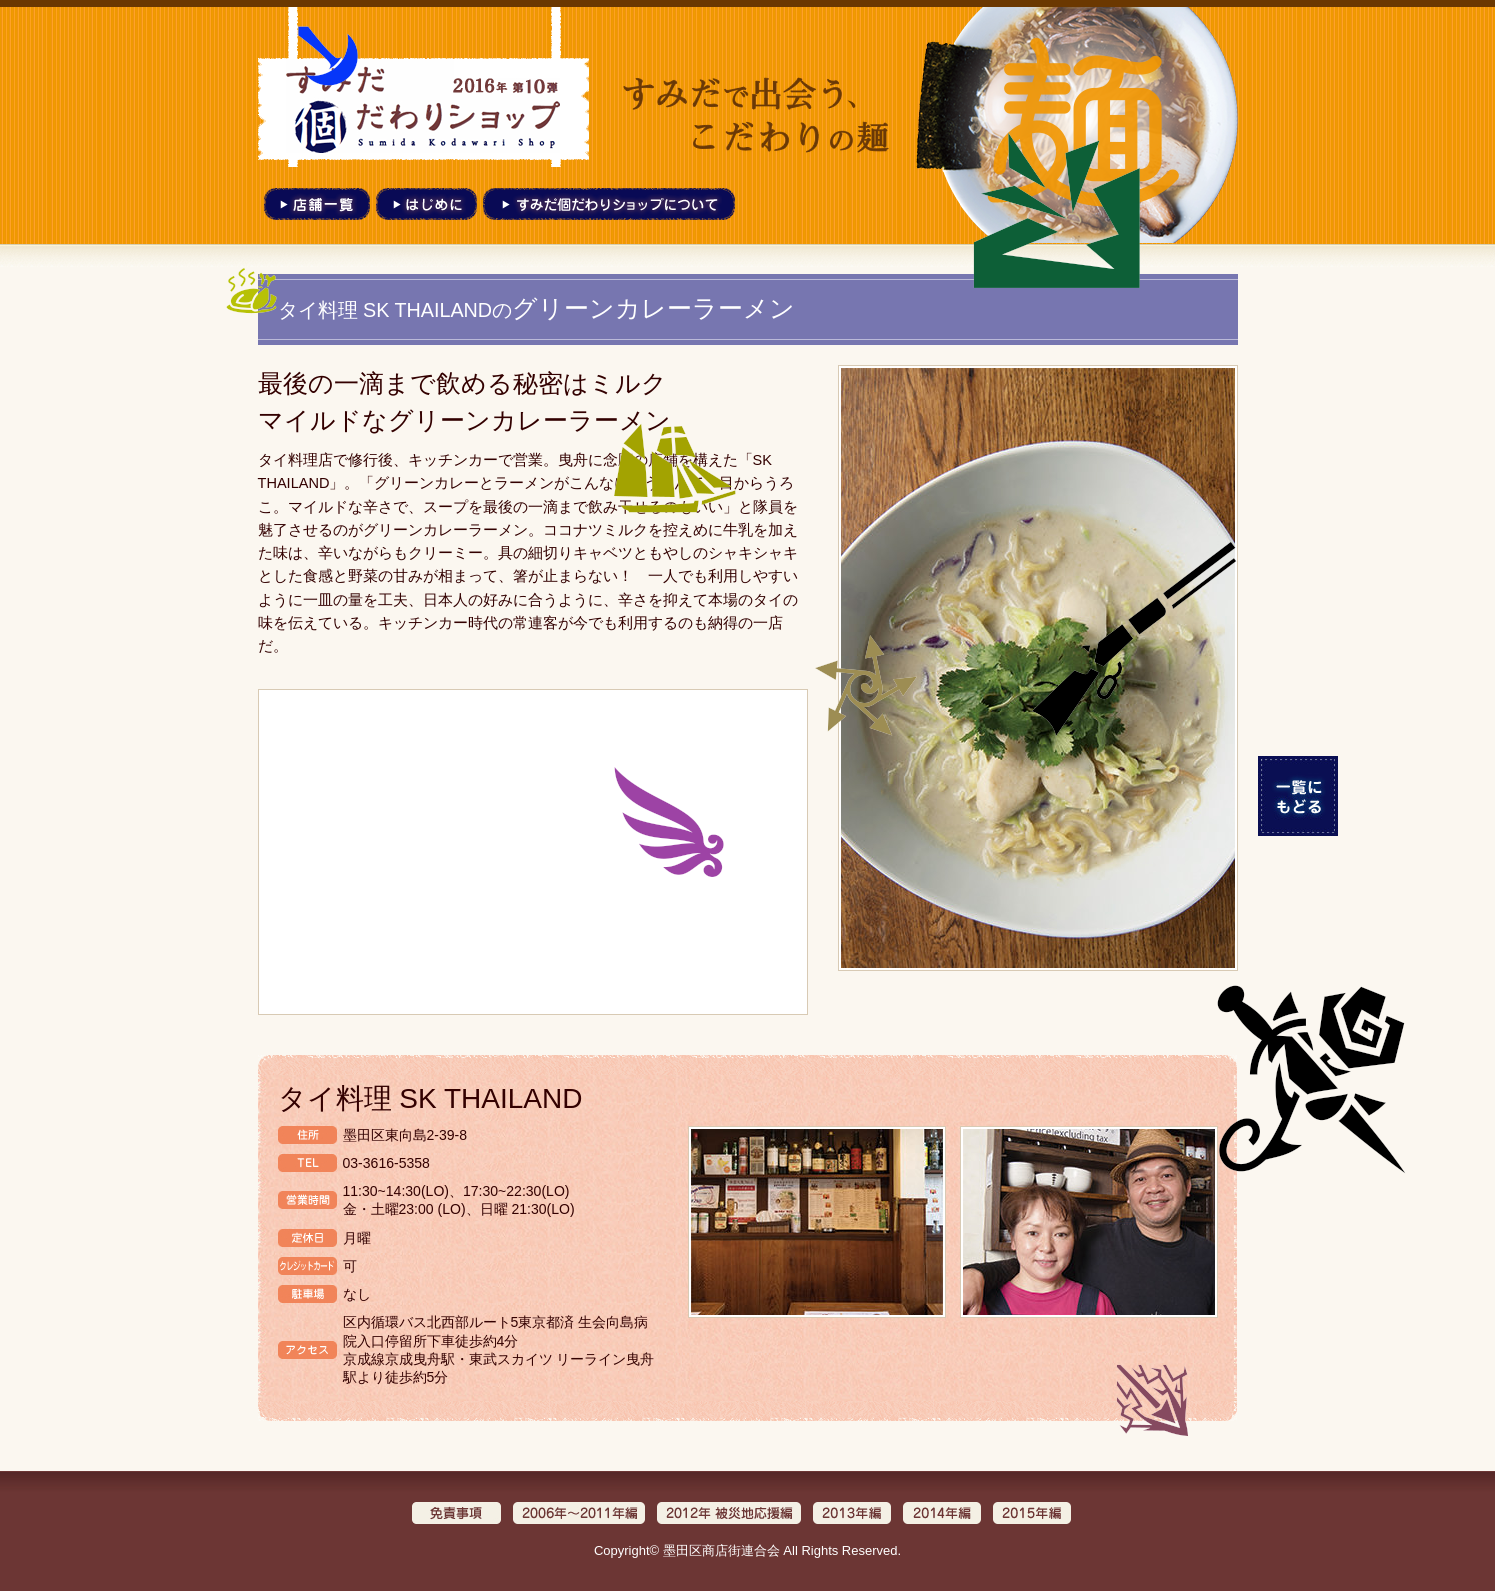 The height and width of the screenshot is (1591, 1495). Describe the element at coordinates (1134, 639) in the screenshot. I see `select rifle weapon in game inventory` at that location.